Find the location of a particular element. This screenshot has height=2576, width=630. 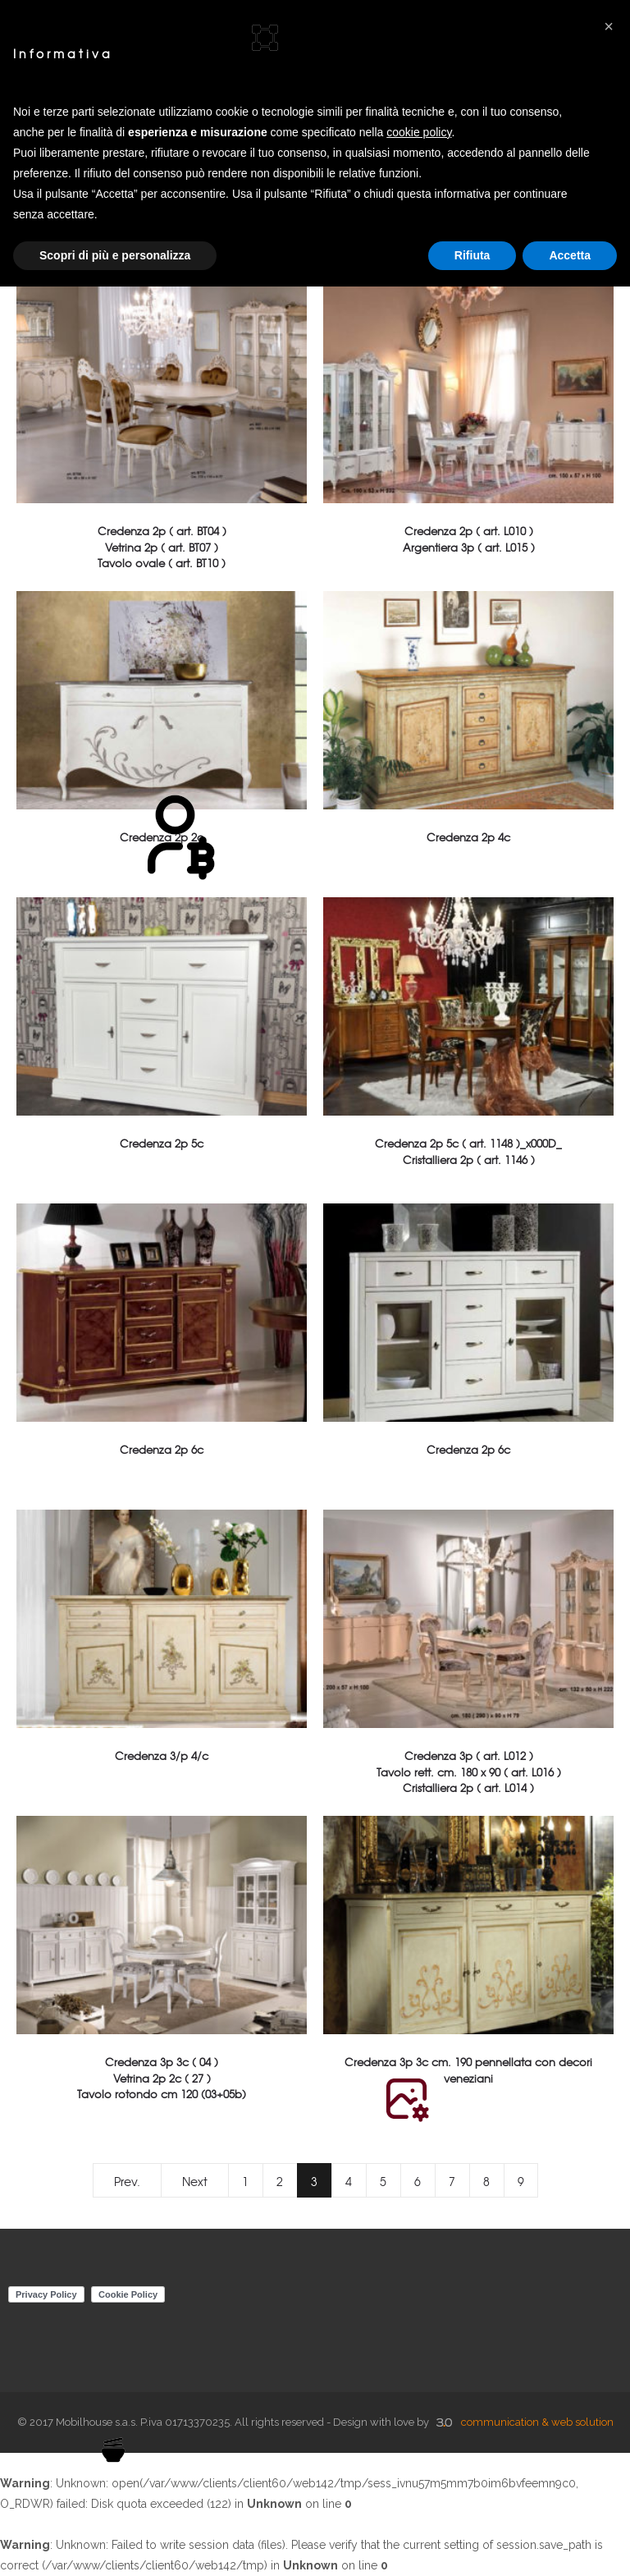

access image or photo settings is located at coordinates (406, 2098).